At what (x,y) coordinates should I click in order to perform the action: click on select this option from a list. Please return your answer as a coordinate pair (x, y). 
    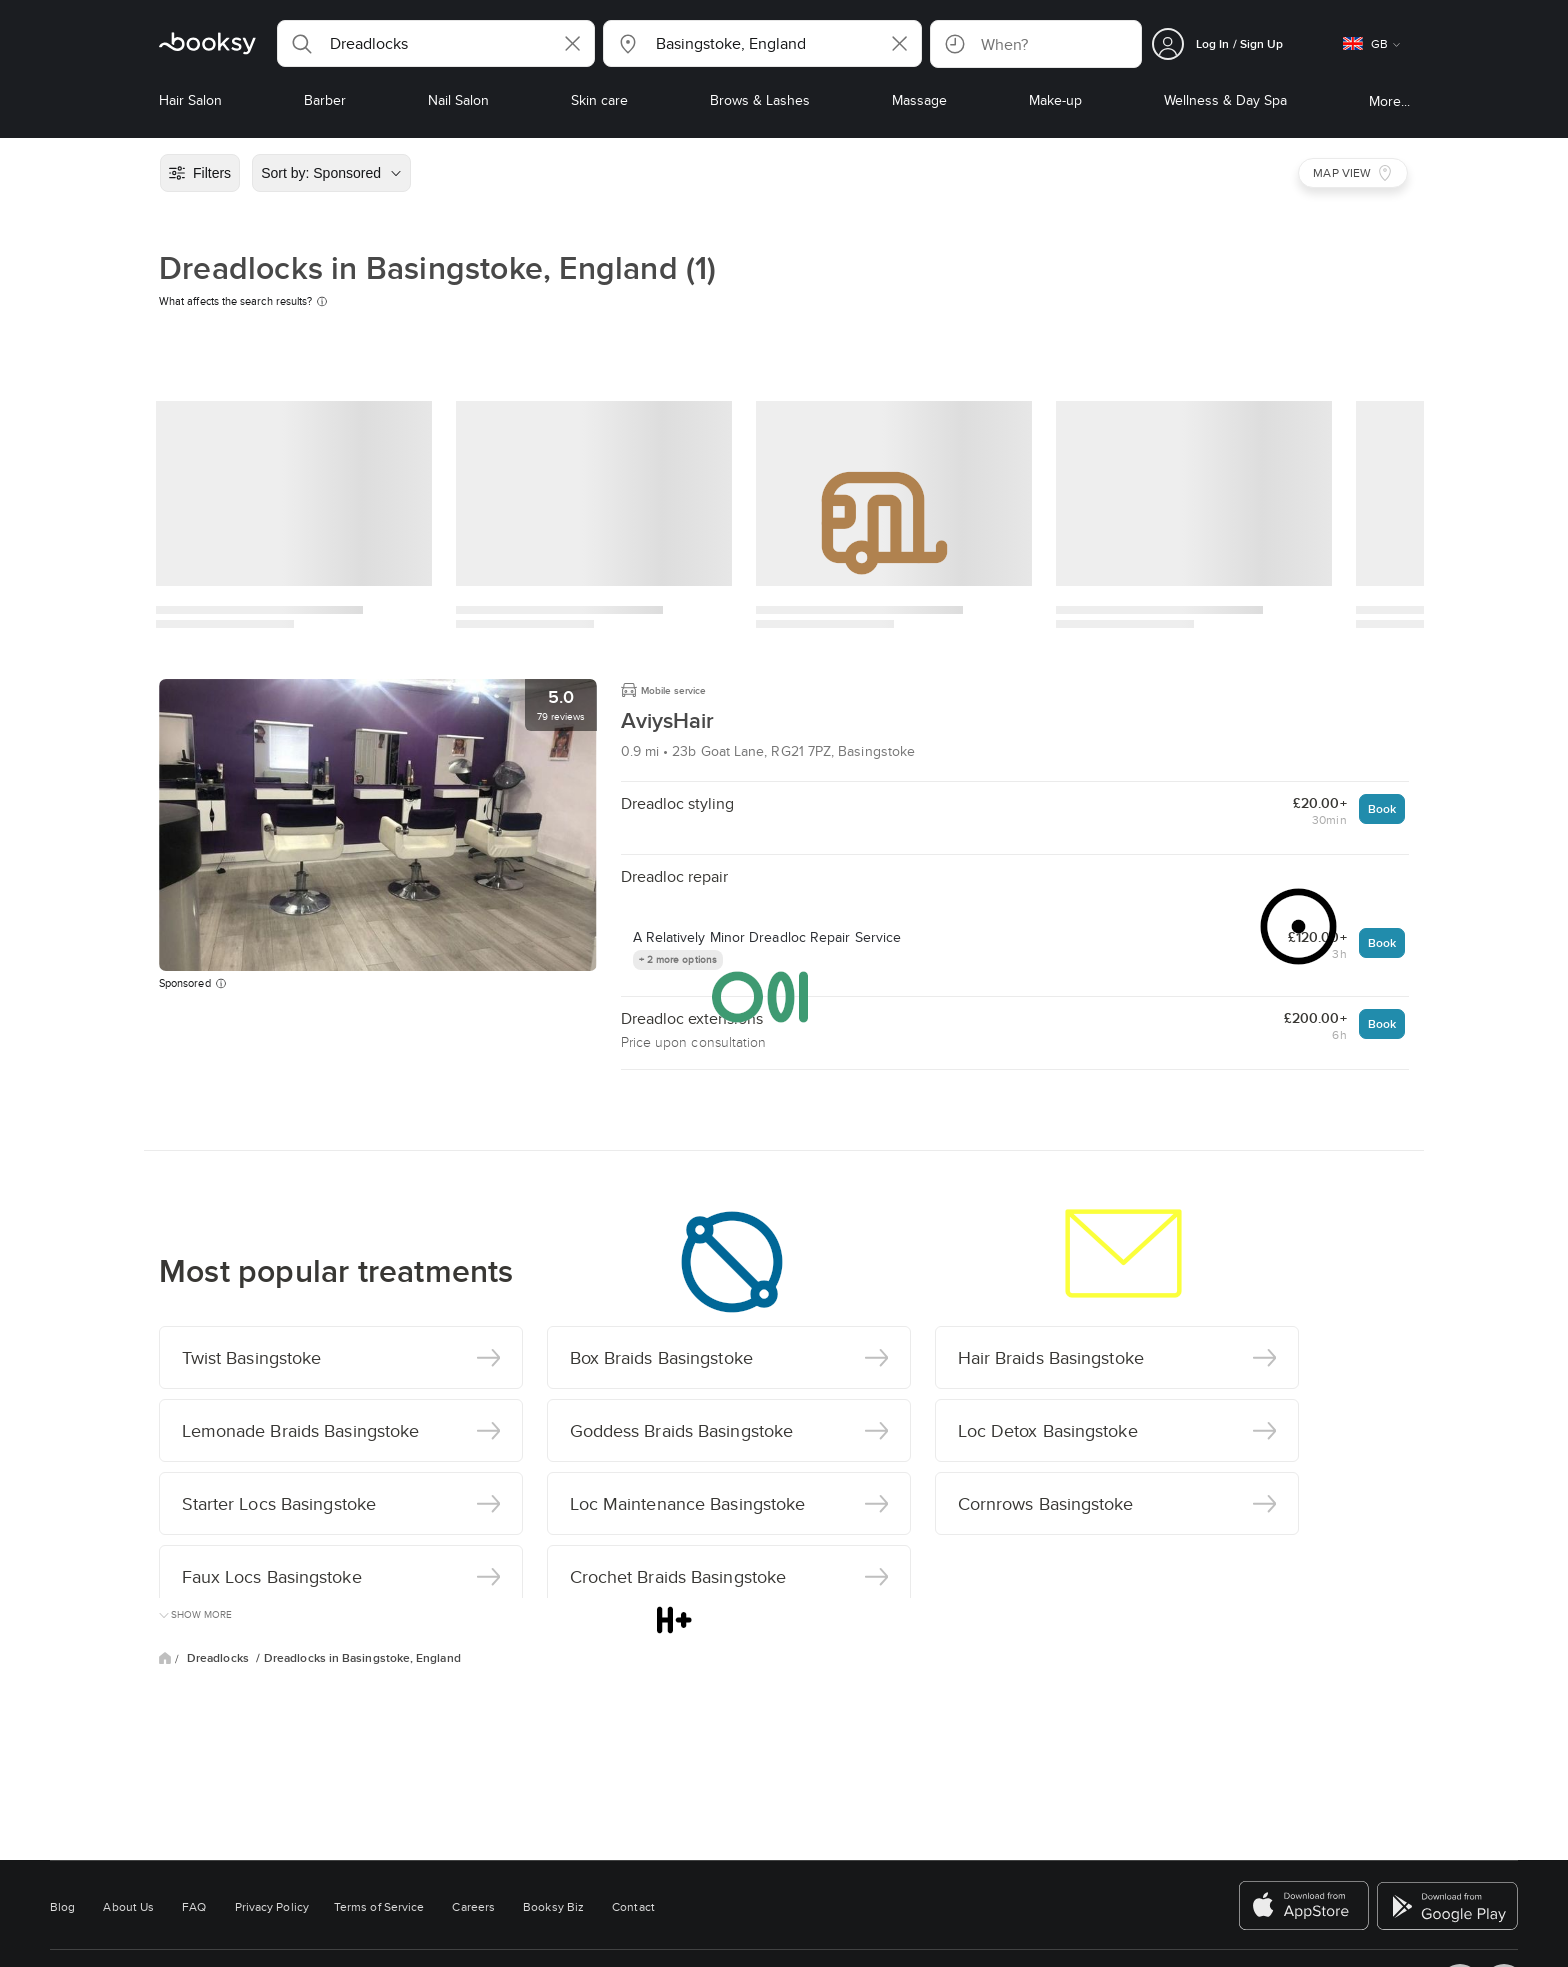
    Looking at the image, I should click on (1298, 926).